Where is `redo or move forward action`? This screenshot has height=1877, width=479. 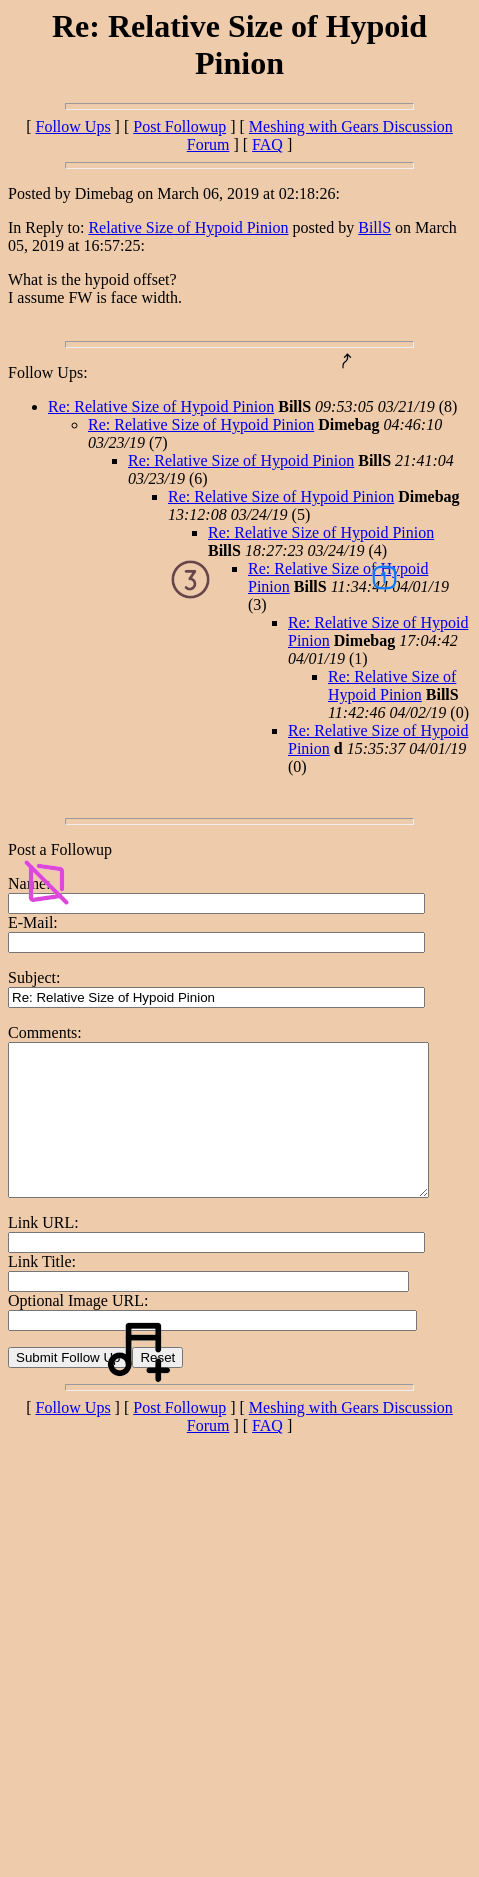 redo or move forward action is located at coordinates (346, 361).